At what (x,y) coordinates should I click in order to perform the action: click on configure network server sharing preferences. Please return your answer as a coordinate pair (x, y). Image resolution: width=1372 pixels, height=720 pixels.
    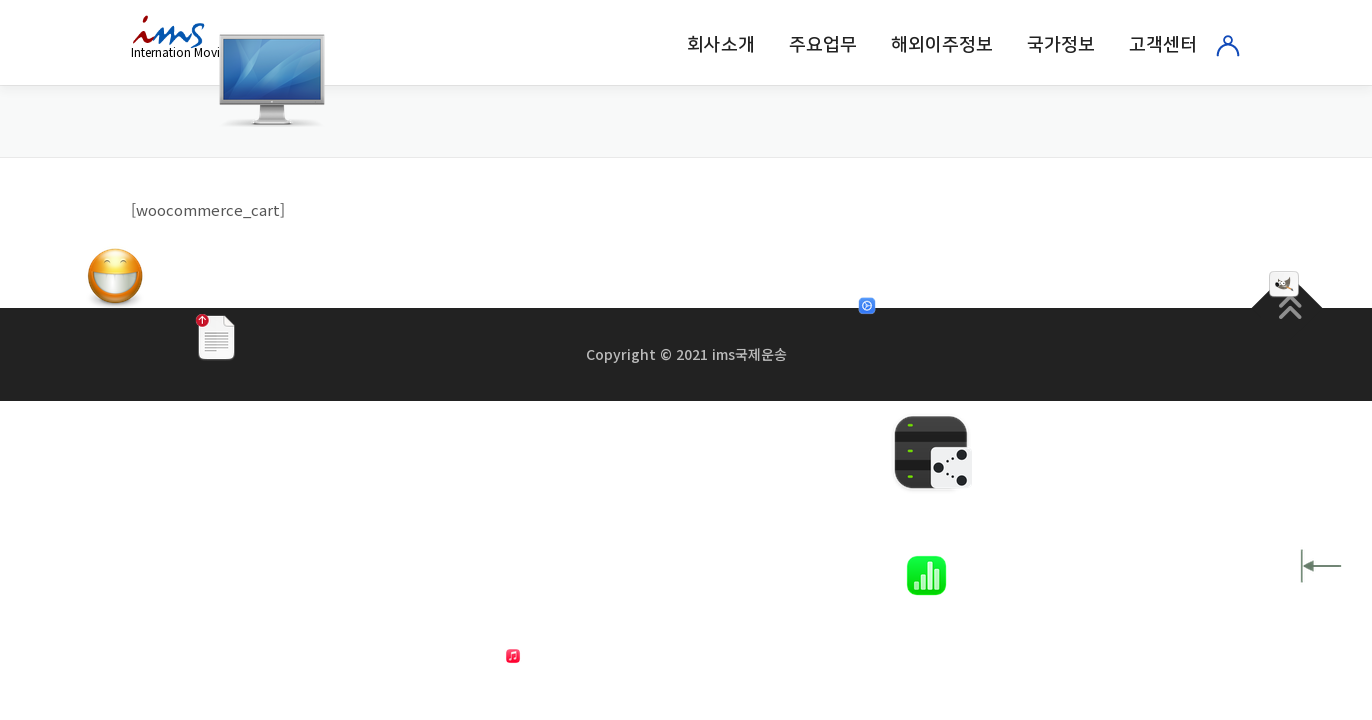
    Looking at the image, I should click on (931, 453).